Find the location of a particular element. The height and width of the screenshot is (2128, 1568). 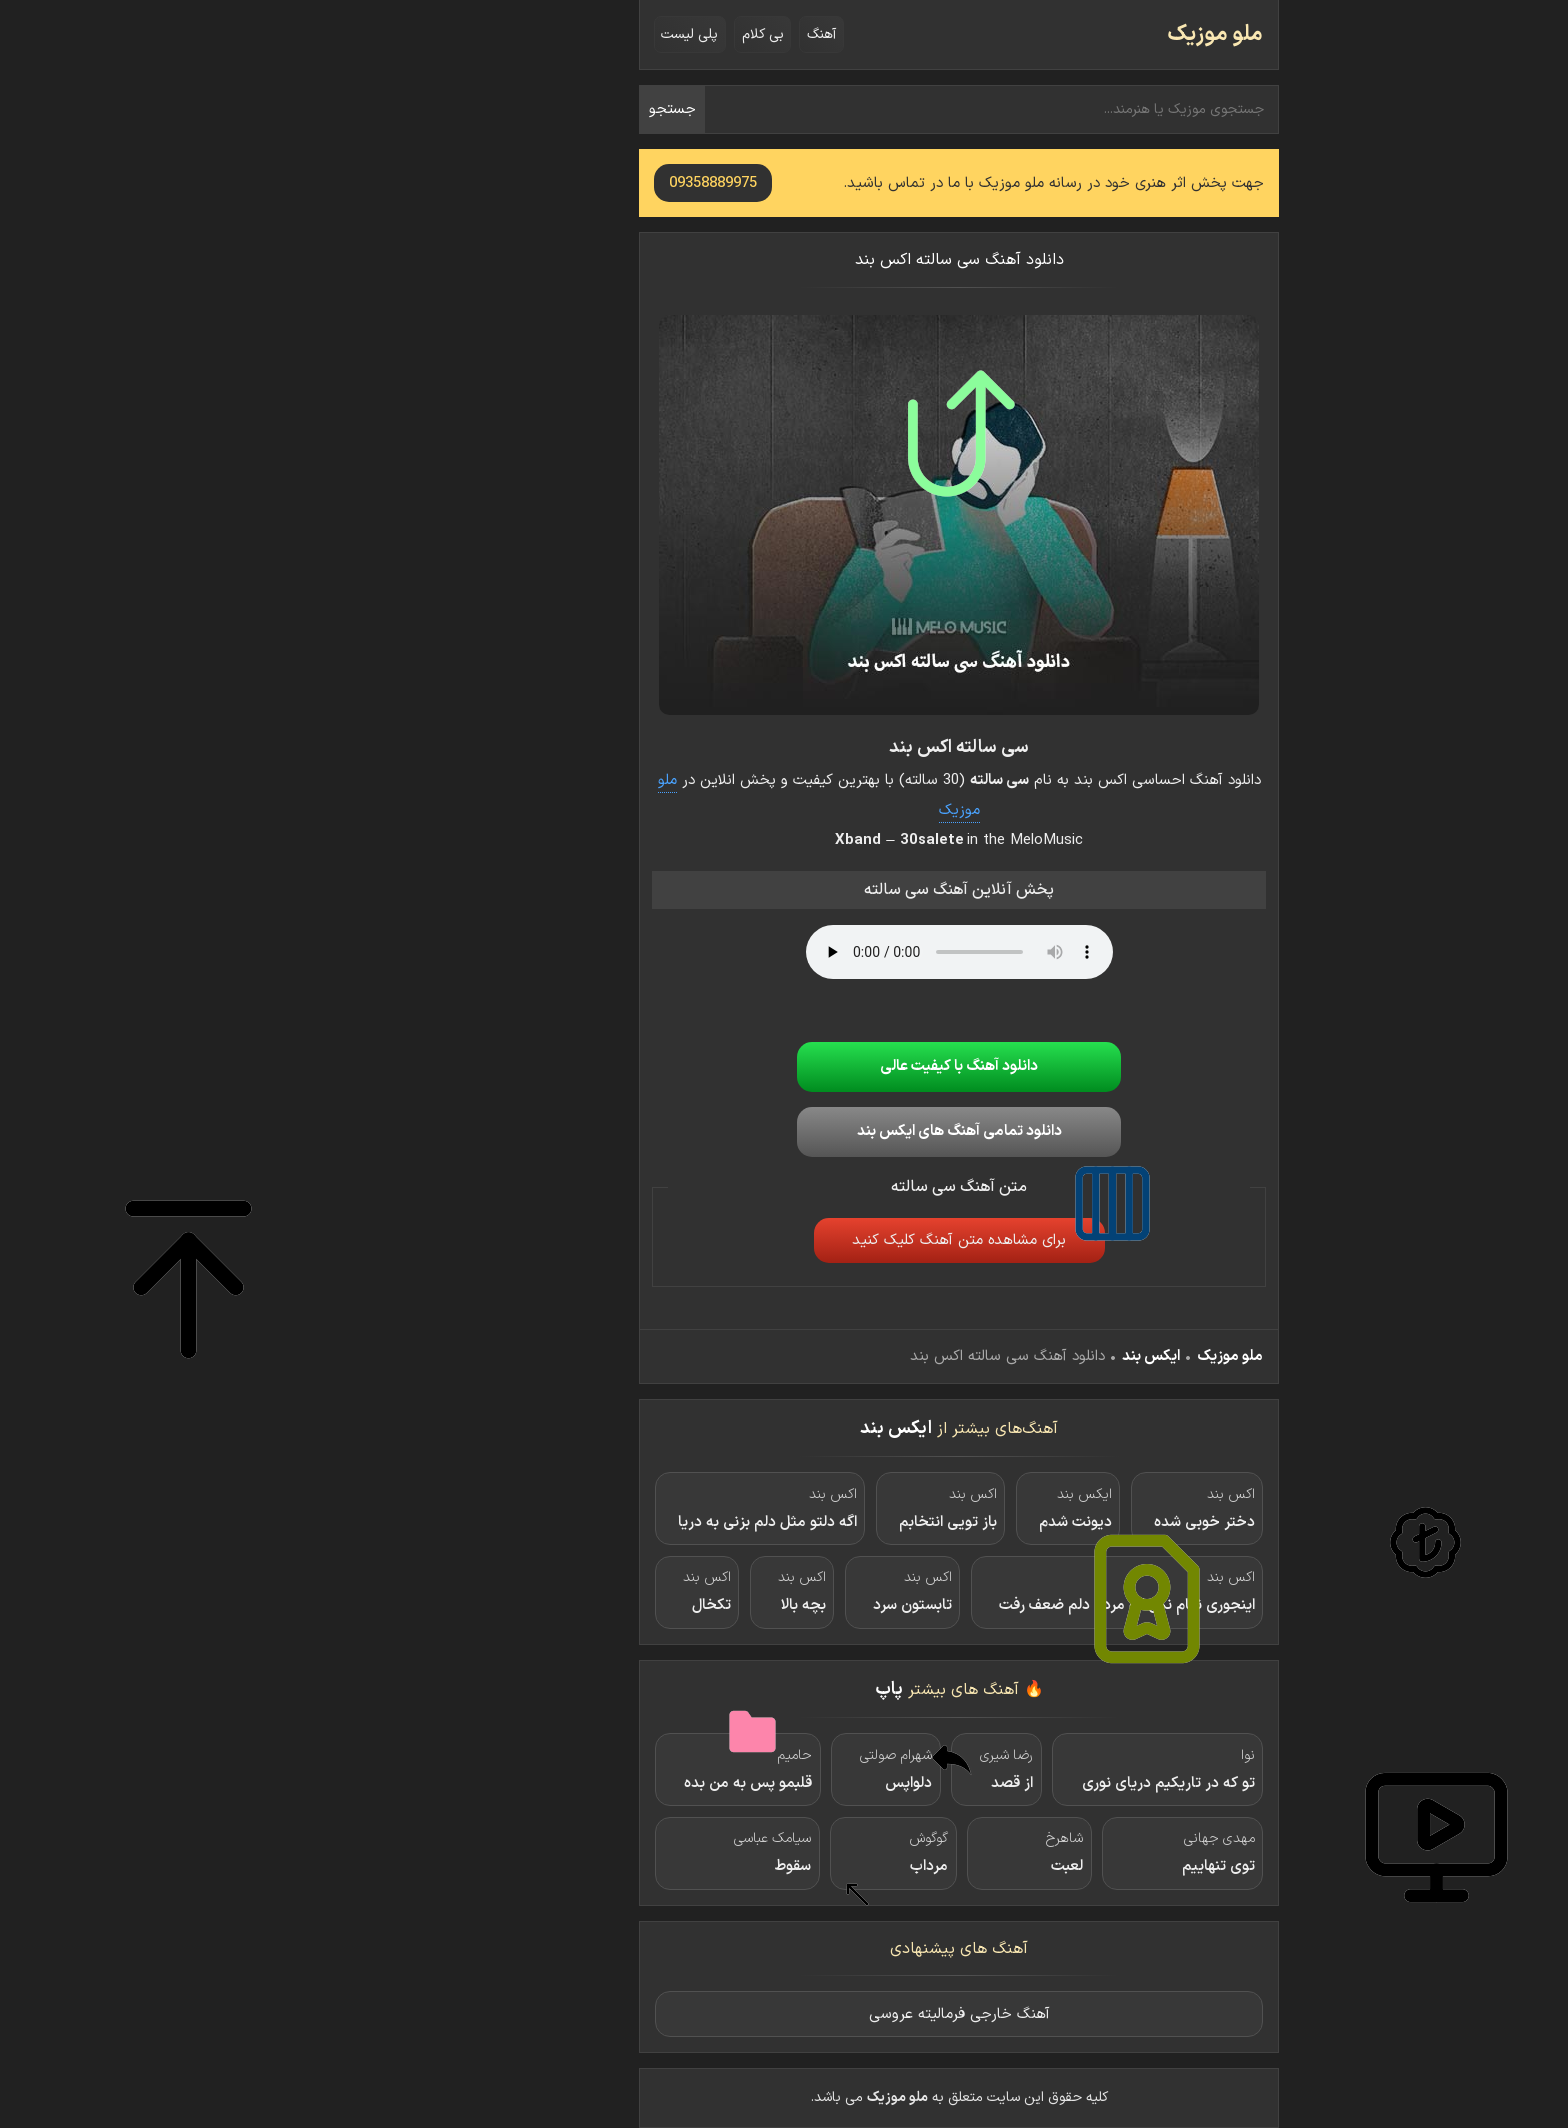

view certified or verified document is located at coordinates (1147, 1599).